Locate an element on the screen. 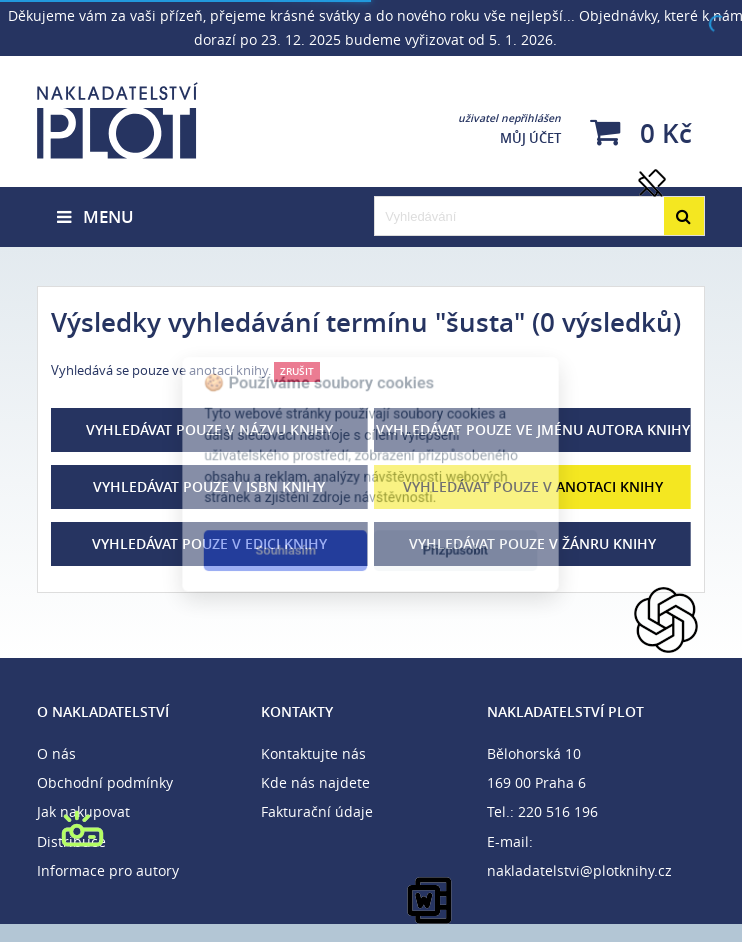 The image size is (742, 942). unpin an item from its current position is located at coordinates (651, 184).